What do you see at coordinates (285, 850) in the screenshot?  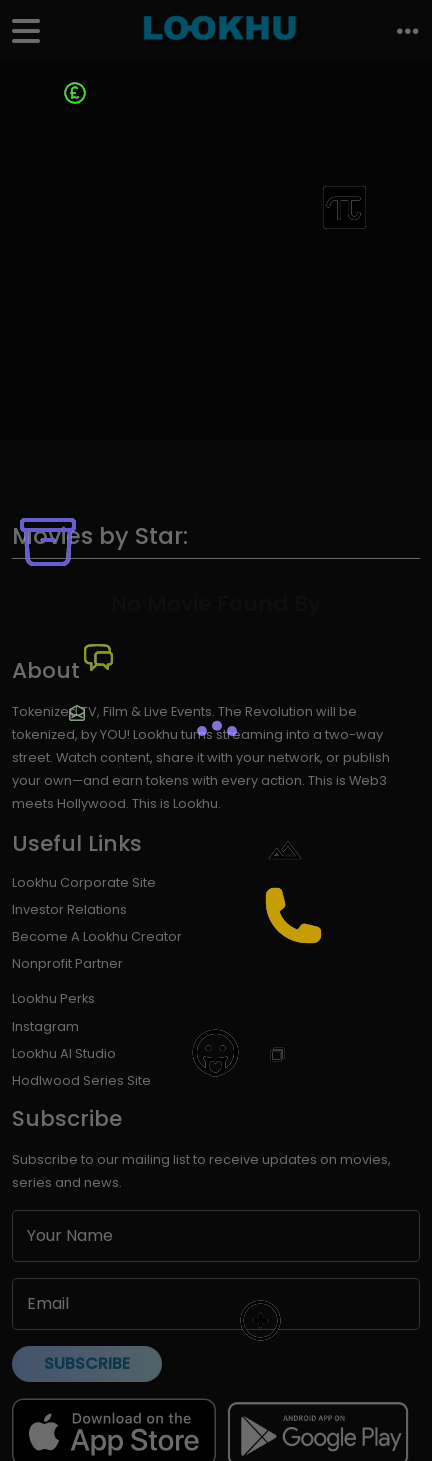 I see `view landscape orientation photos` at bounding box center [285, 850].